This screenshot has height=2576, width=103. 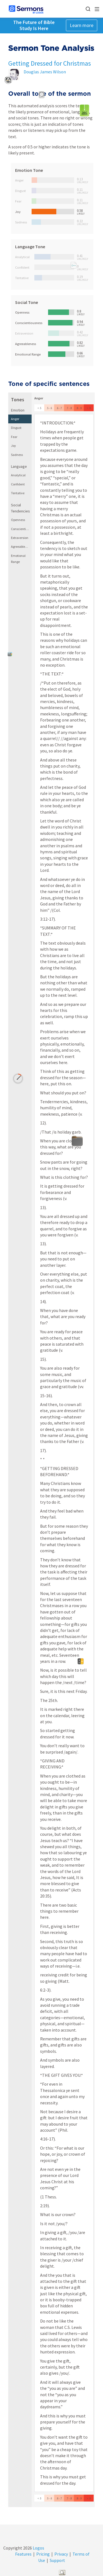 I want to click on open disk utility application, so click(x=41, y=95).